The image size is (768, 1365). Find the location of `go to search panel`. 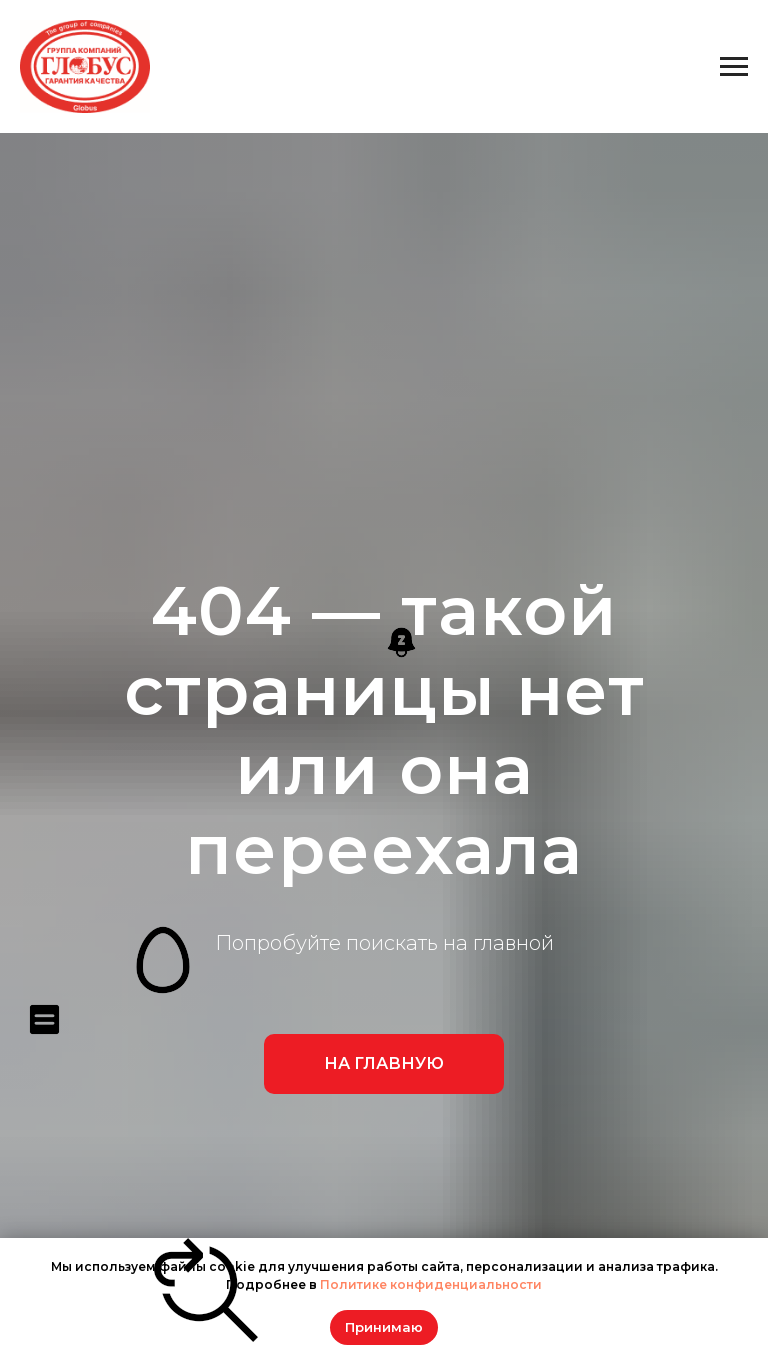

go to search panel is located at coordinates (209, 1293).